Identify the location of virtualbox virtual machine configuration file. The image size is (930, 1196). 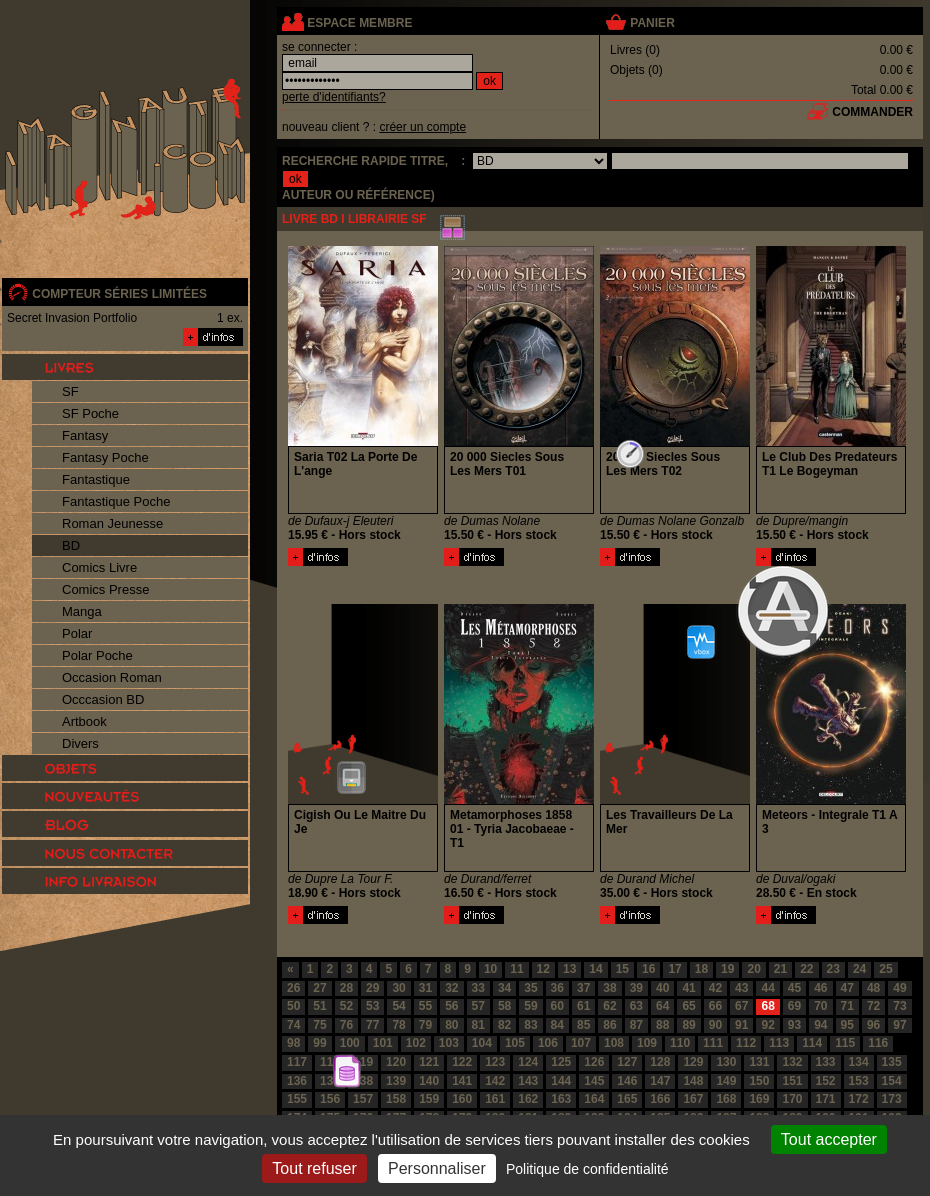
(701, 642).